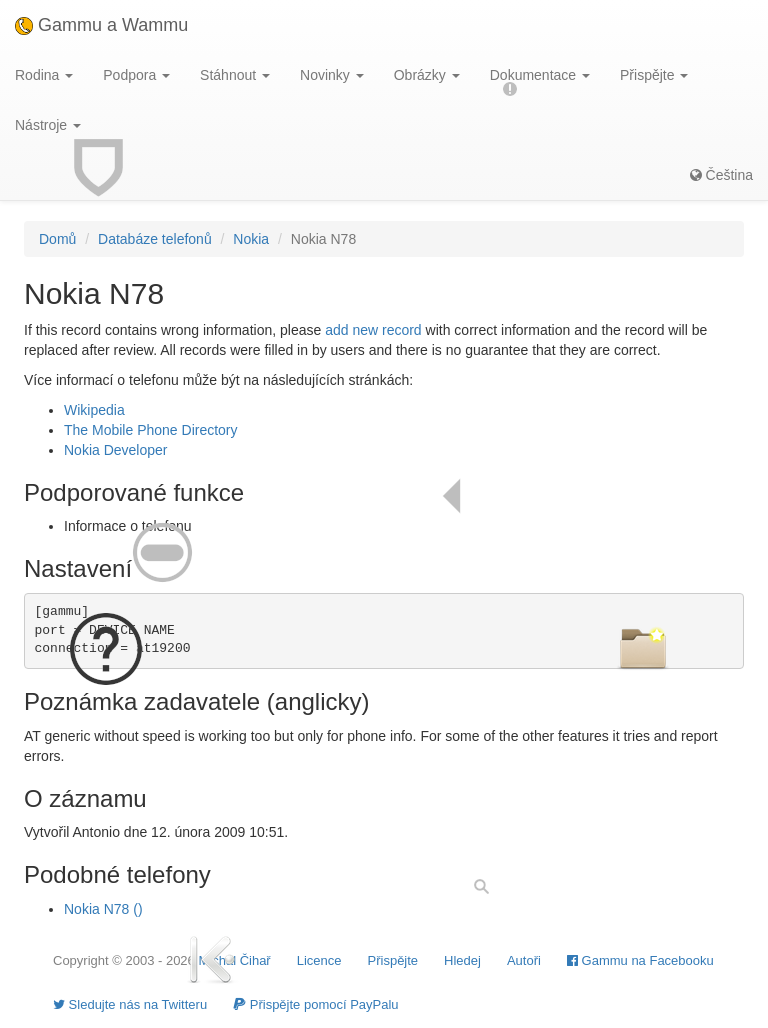 The image size is (768, 1028). What do you see at coordinates (481, 886) in the screenshot?
I see `access search settings and preferences` at bounding box center [481, 886].